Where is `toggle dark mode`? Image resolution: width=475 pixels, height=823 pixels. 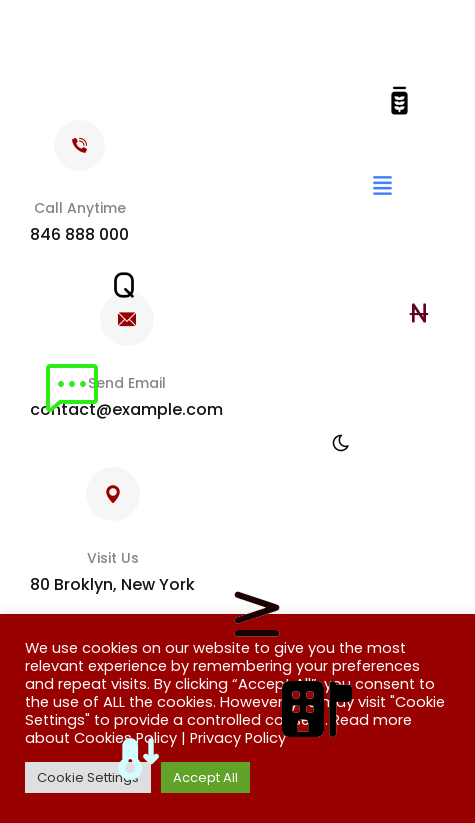
toggle dark mode is located at coordinates (341, 443).